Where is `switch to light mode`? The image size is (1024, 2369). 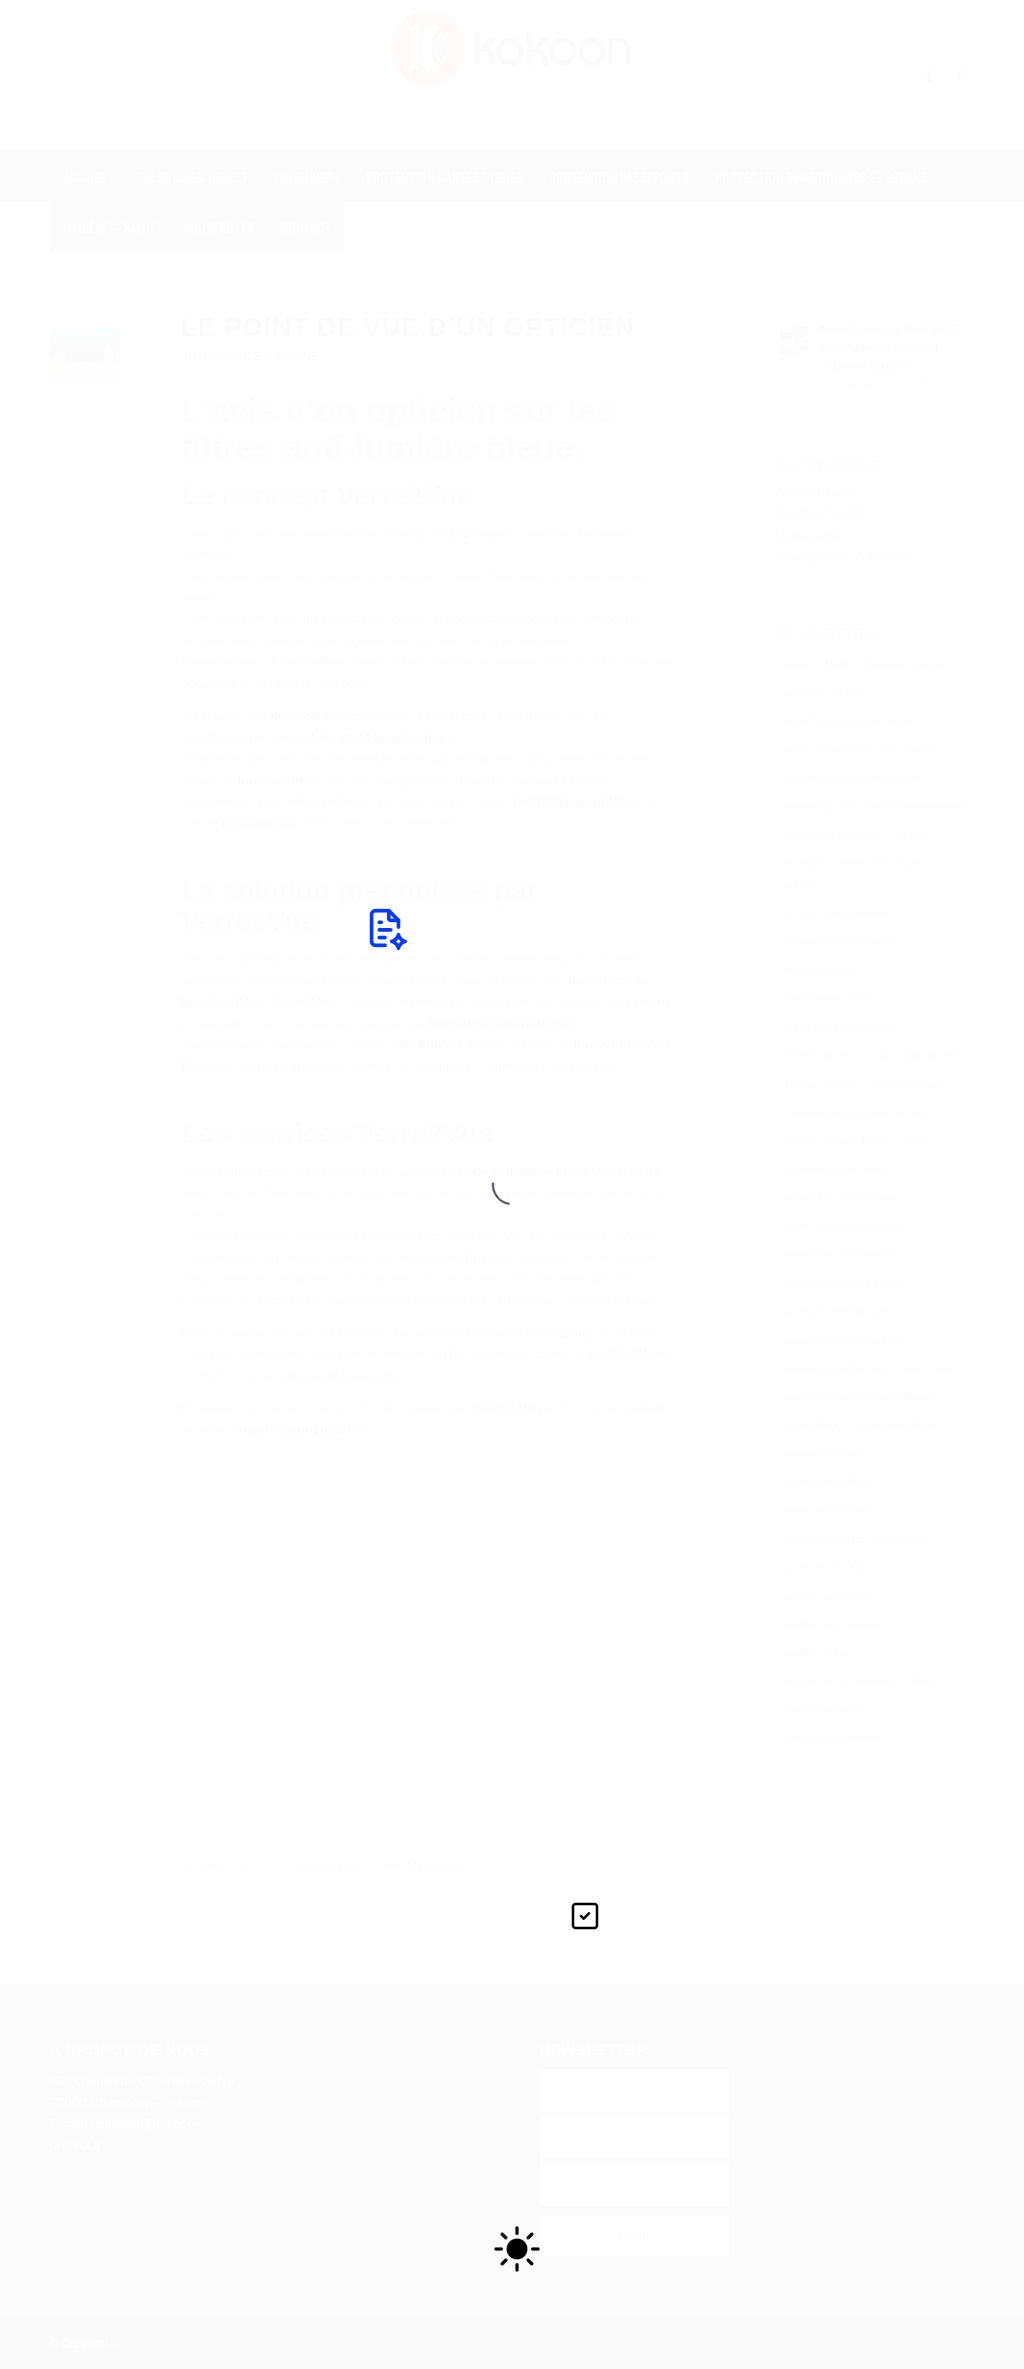
switch to light mode is located at coordinates (517, 2249).